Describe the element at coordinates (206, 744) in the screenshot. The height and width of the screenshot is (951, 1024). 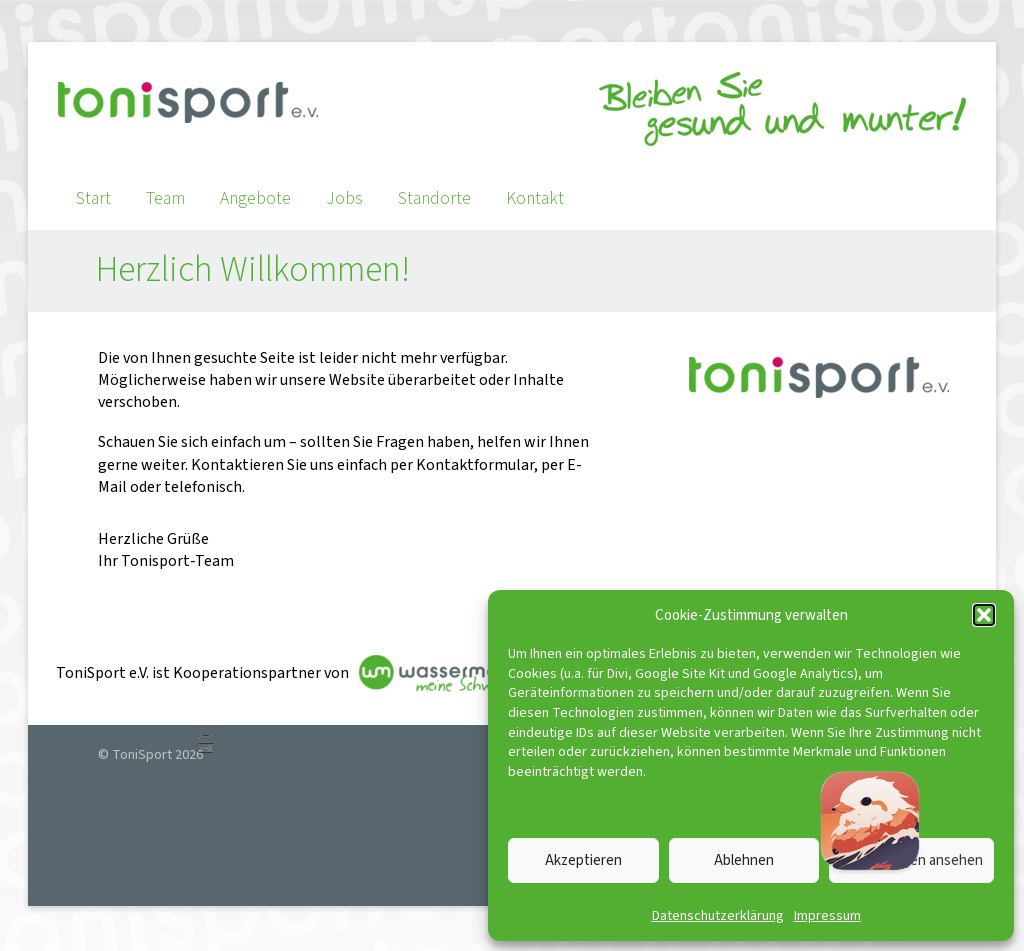
I see `access connected storage drives` at that location.